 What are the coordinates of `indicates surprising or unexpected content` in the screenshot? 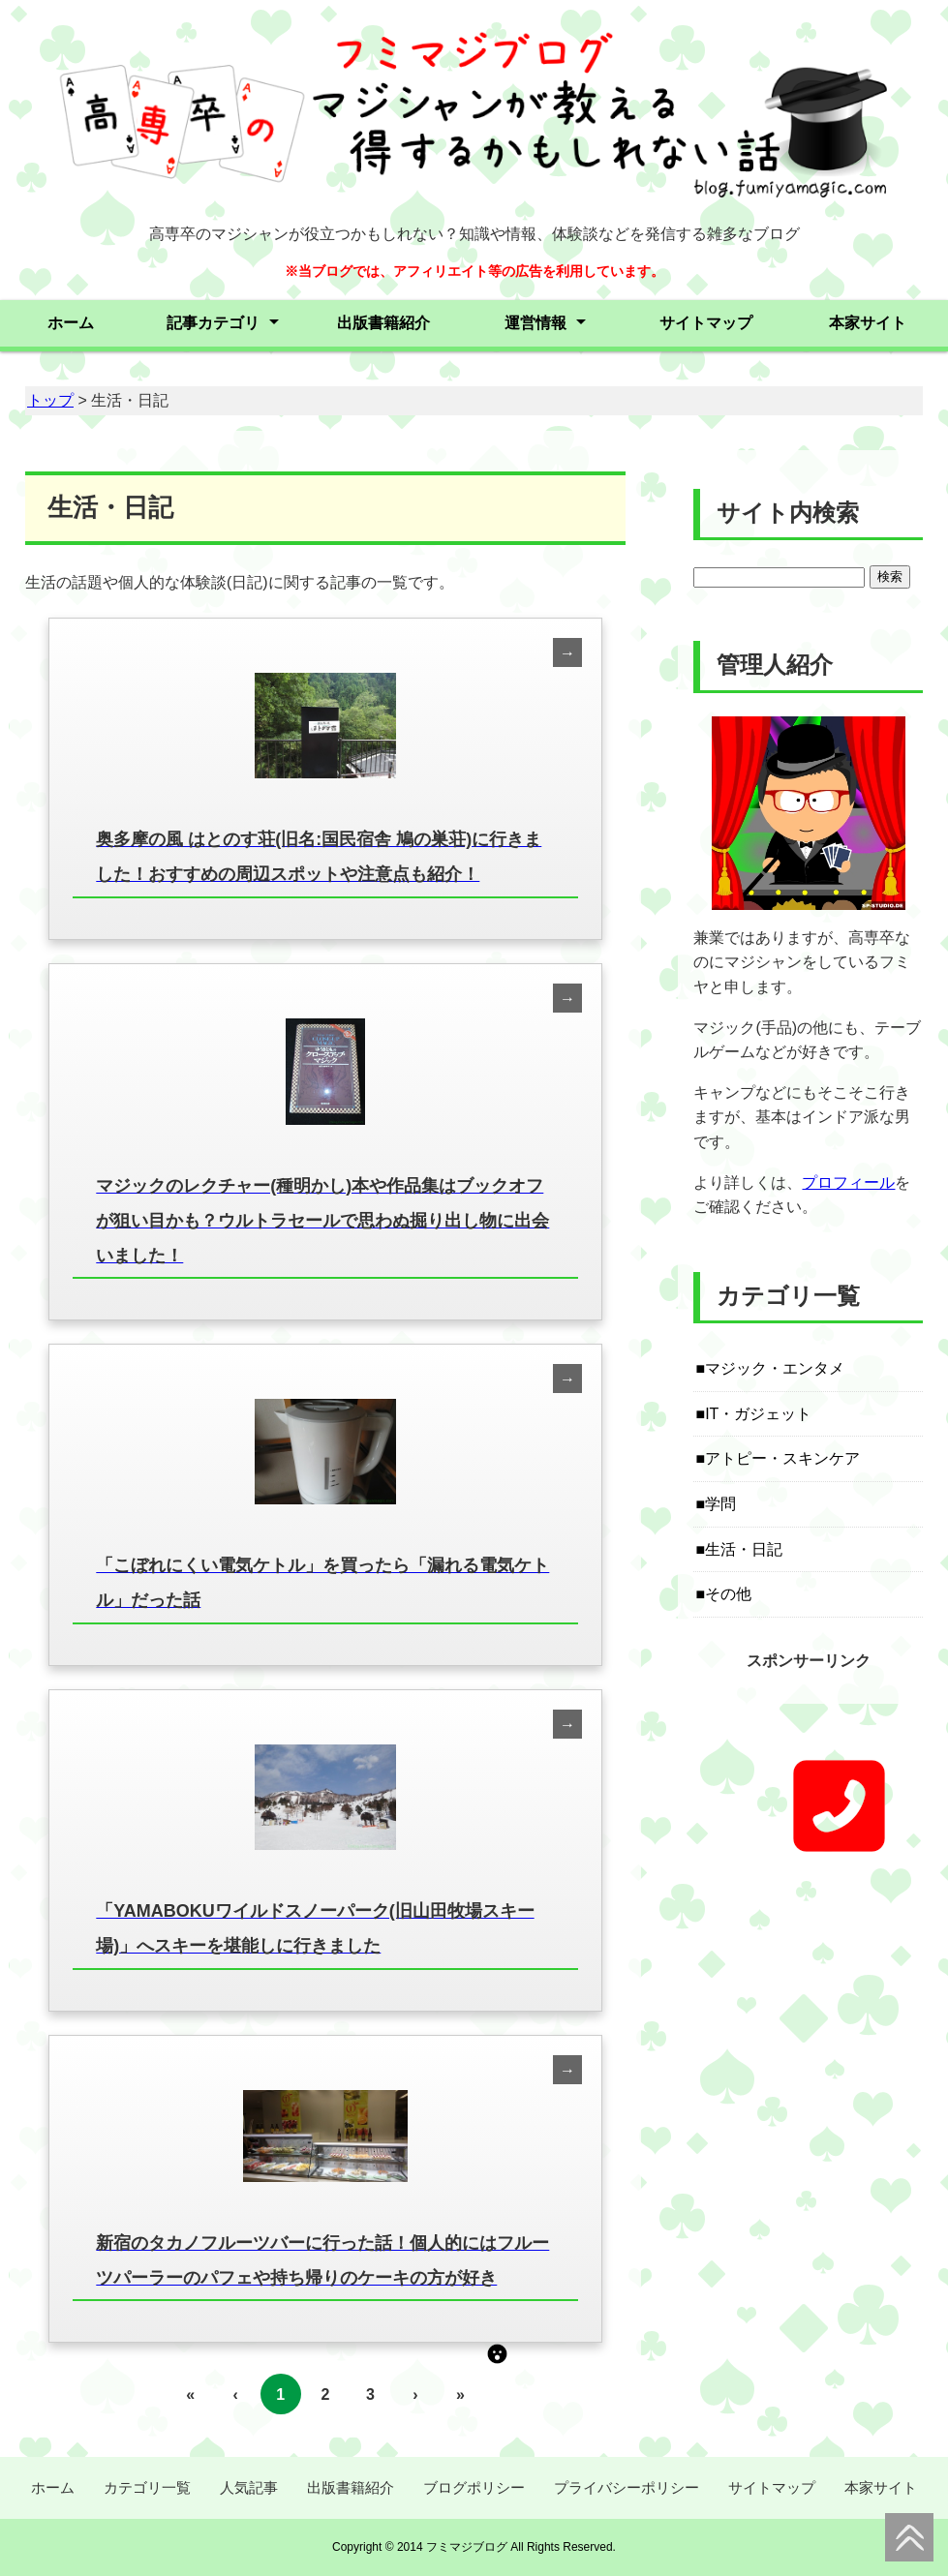 It's located at (497, 2353).